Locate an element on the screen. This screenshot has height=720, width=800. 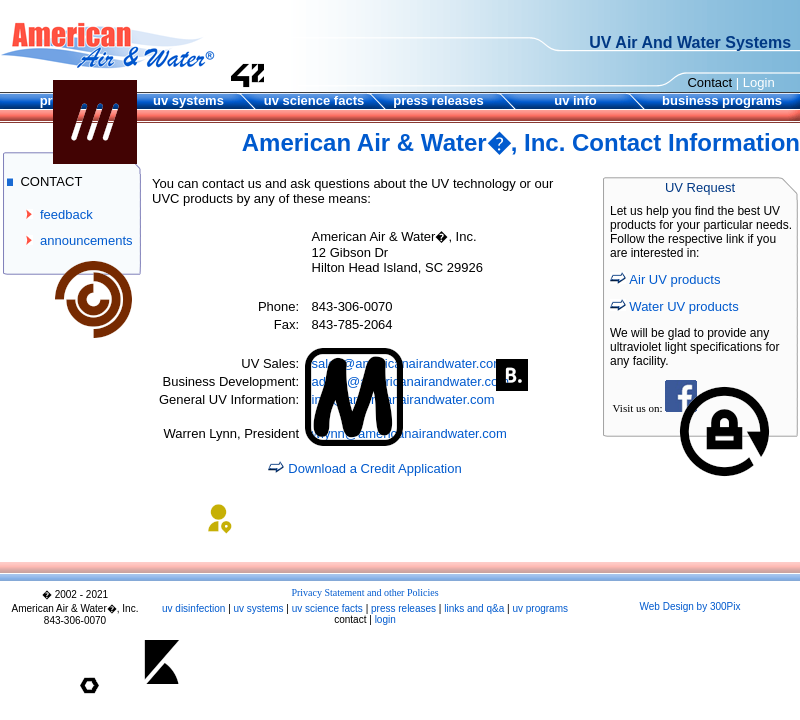
42 coding school logo is located at coordinates (247, 75).